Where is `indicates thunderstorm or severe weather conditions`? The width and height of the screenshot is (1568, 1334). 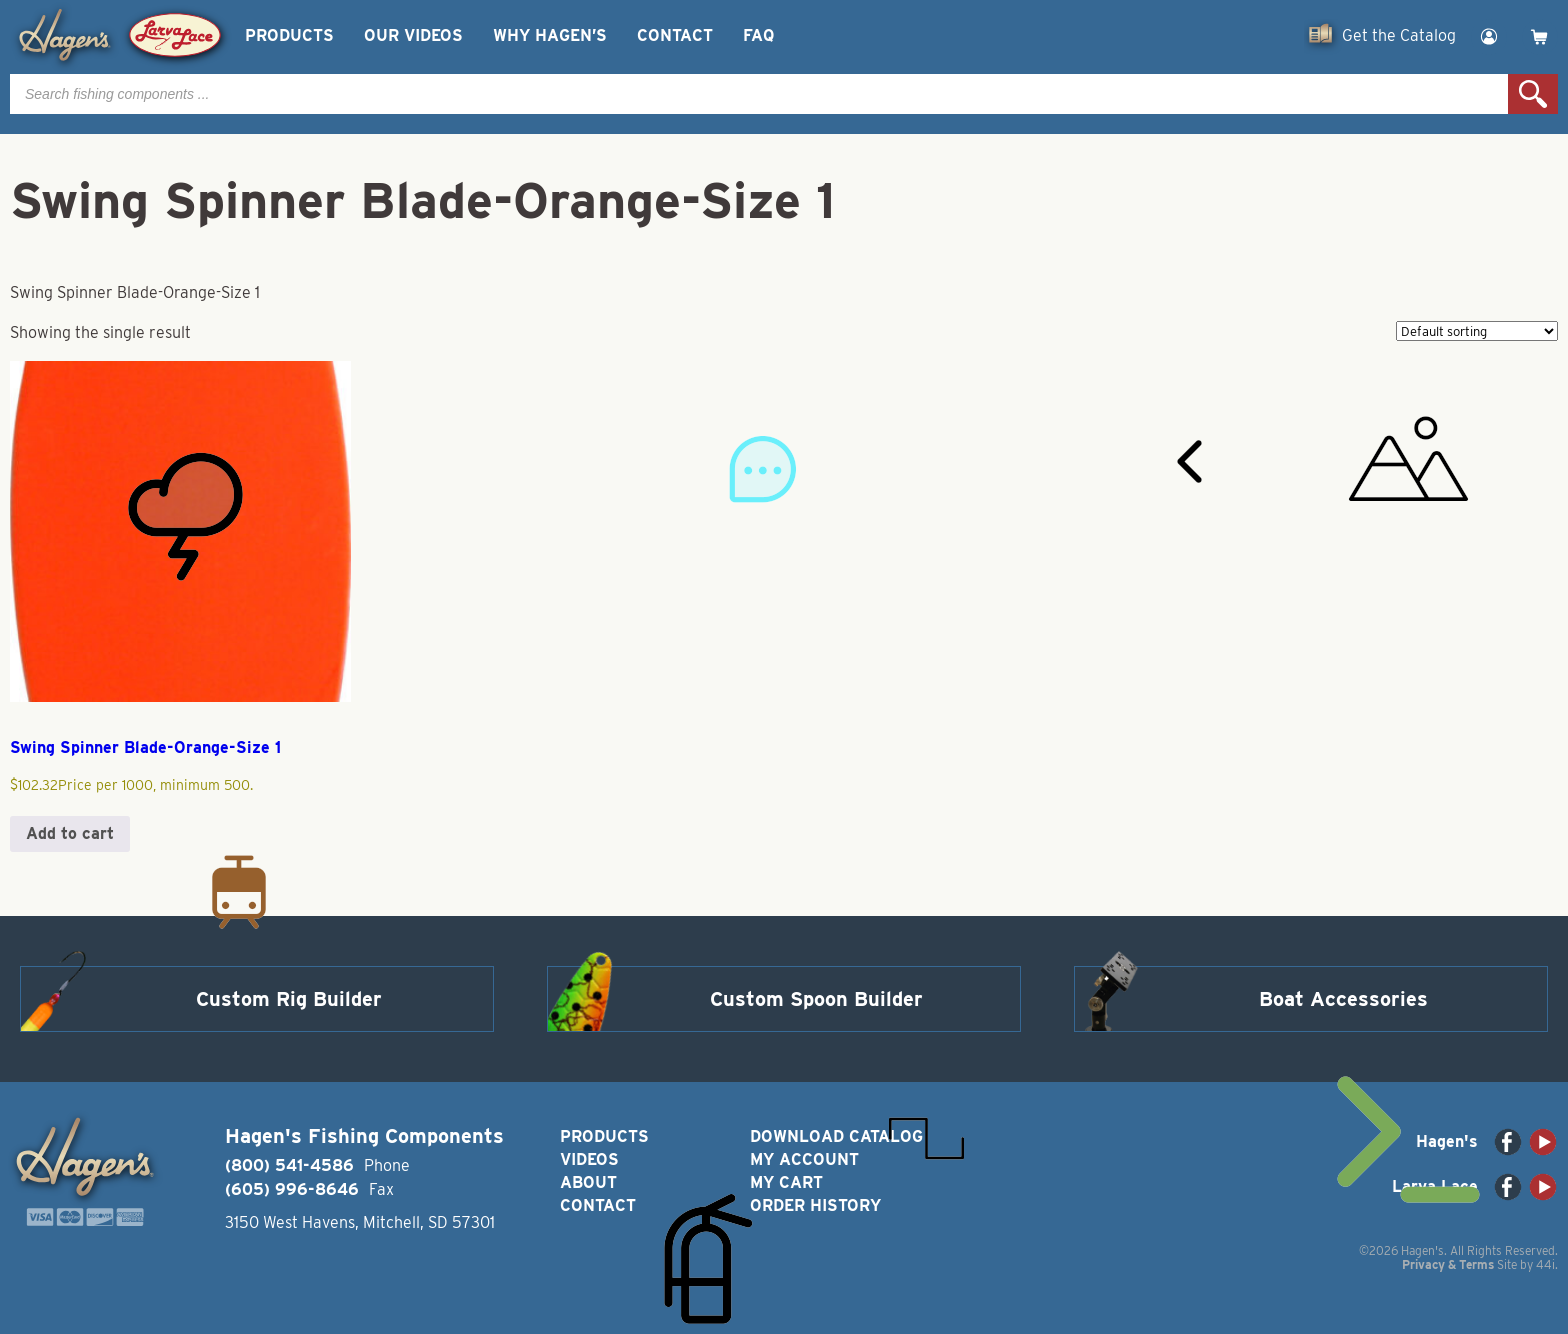
indicates thunderstorm or severe weather conditions is located at coordinates (185, 514).